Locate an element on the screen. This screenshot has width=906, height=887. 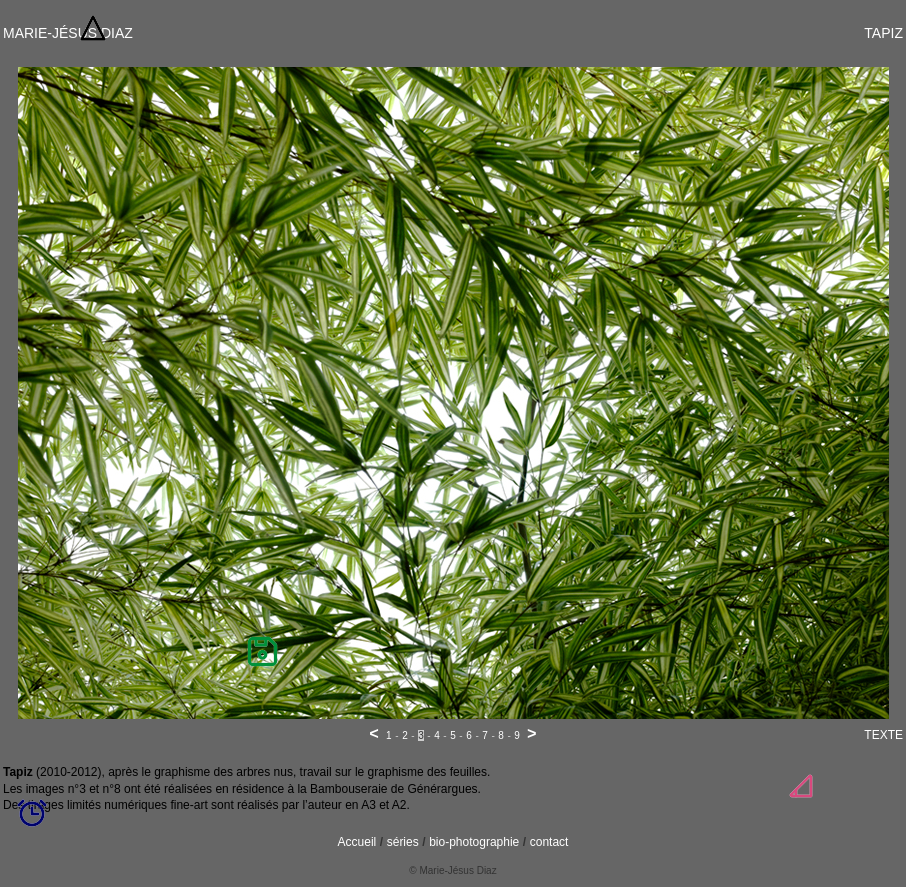
indicates change or difference in a value is located at coordinates (93, 28).